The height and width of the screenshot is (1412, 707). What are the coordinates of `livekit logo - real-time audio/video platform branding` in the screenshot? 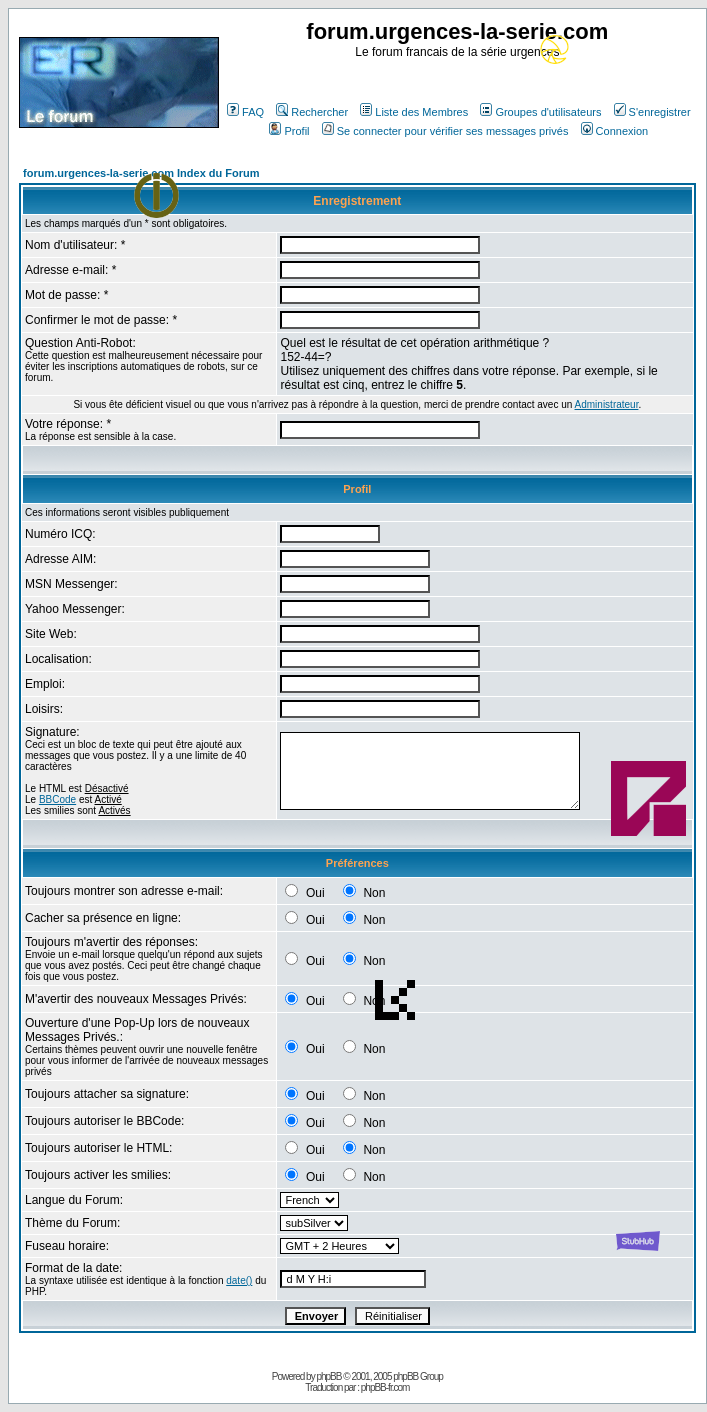 It's located at (395, 1000).